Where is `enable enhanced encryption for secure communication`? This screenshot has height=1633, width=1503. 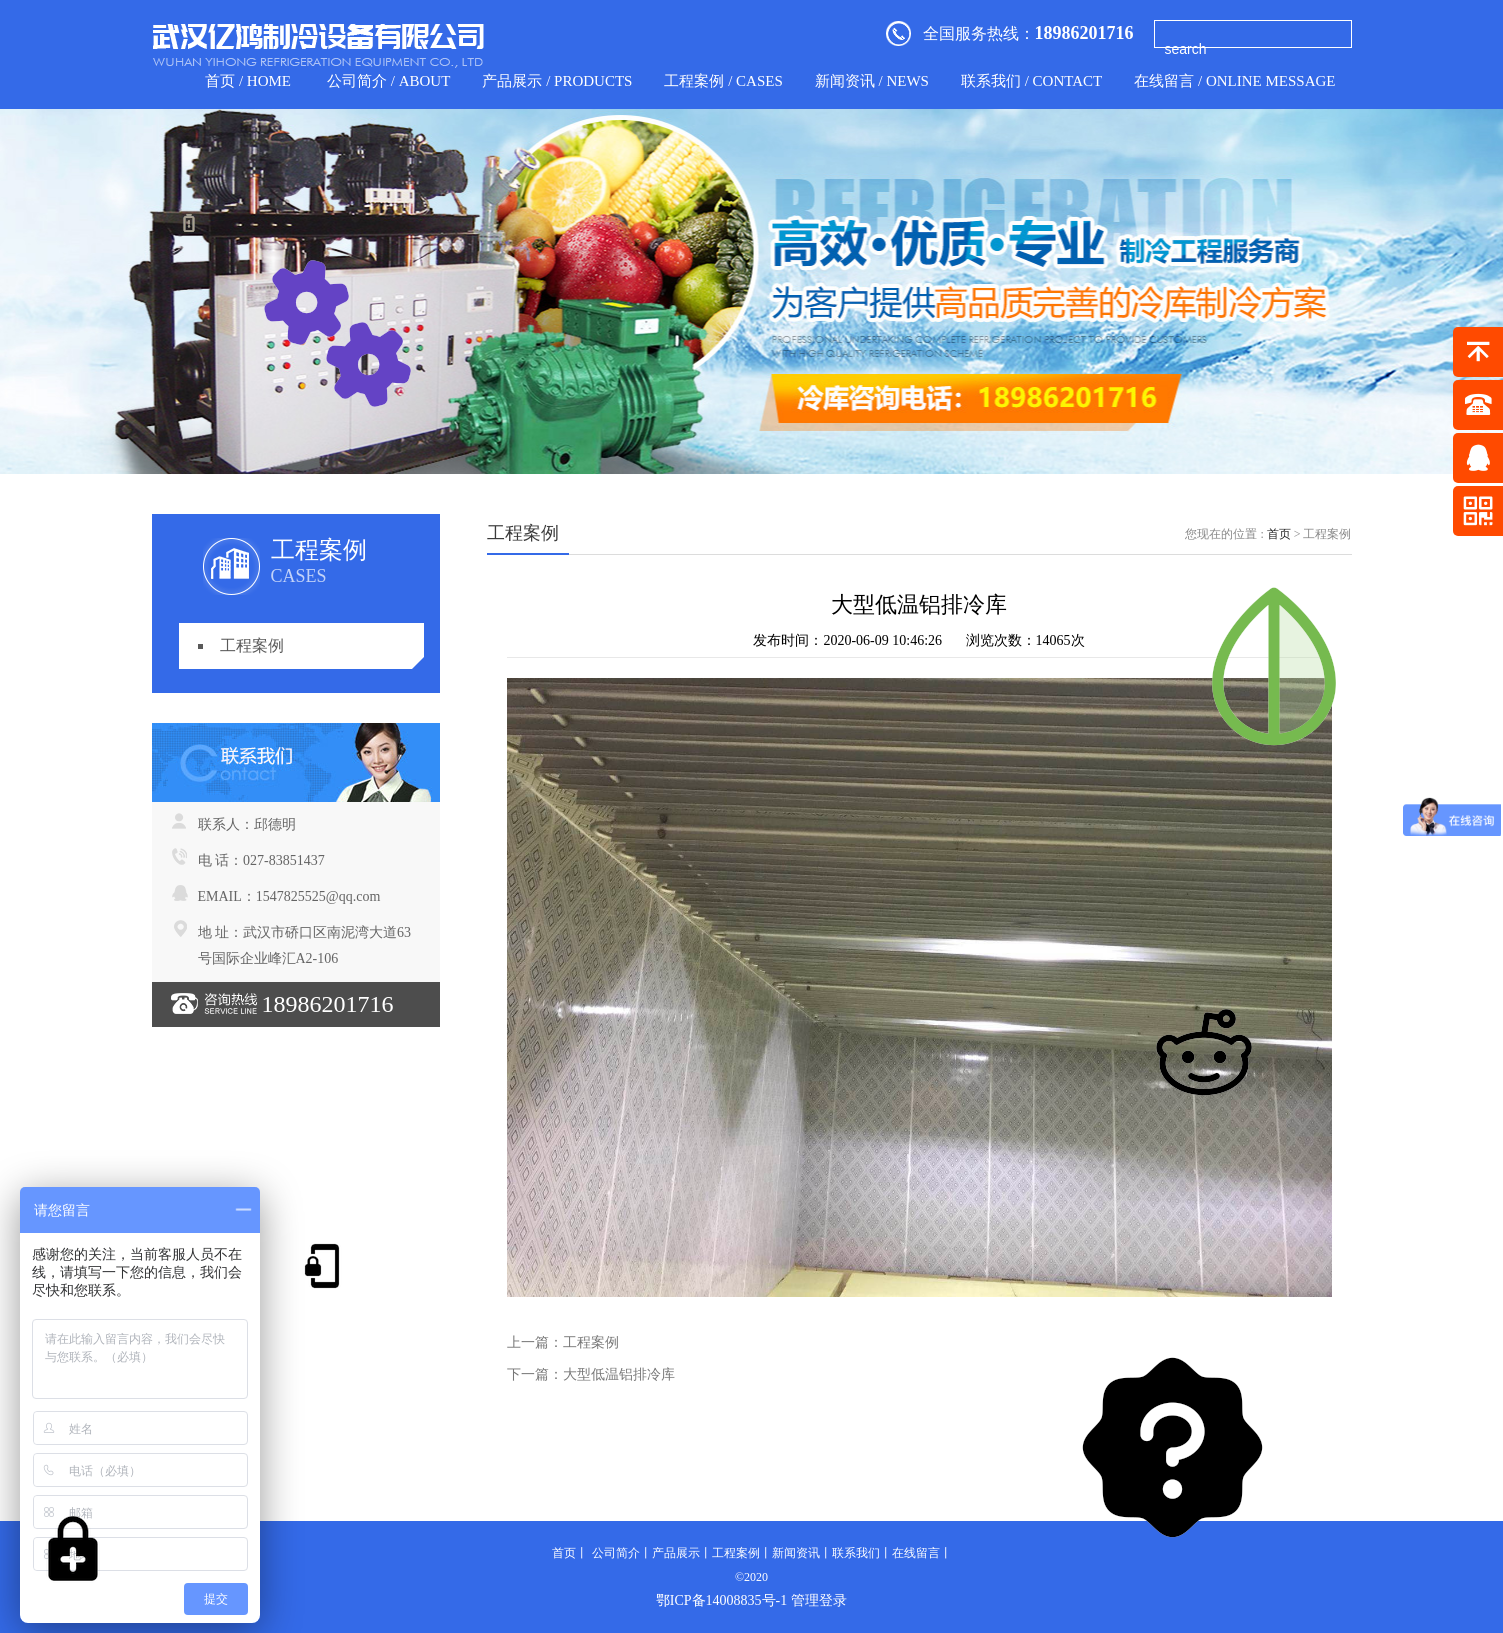
enable enhanced encryption for secure communication is located at coordinates (73, 1550).